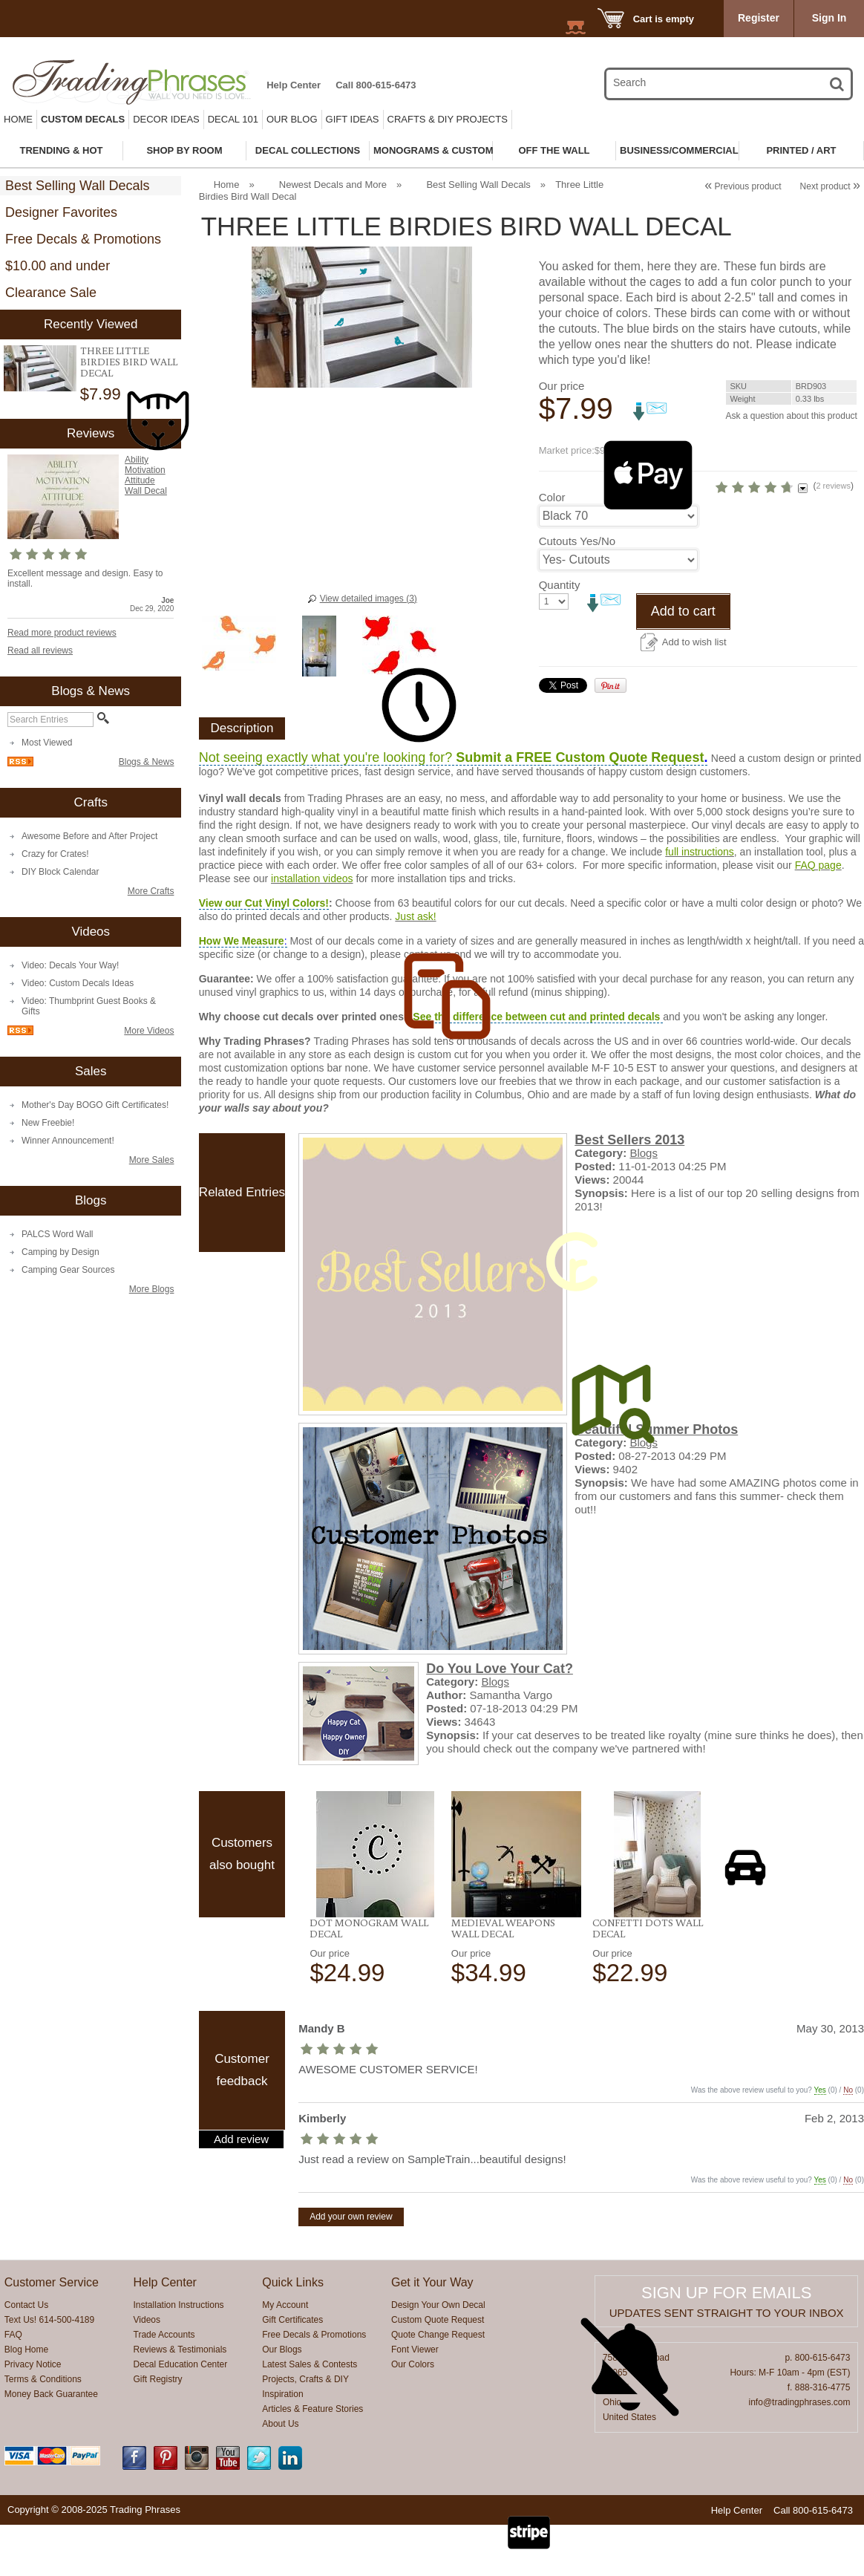  I want to click on pay with Apple Pay, so click(648, 475).